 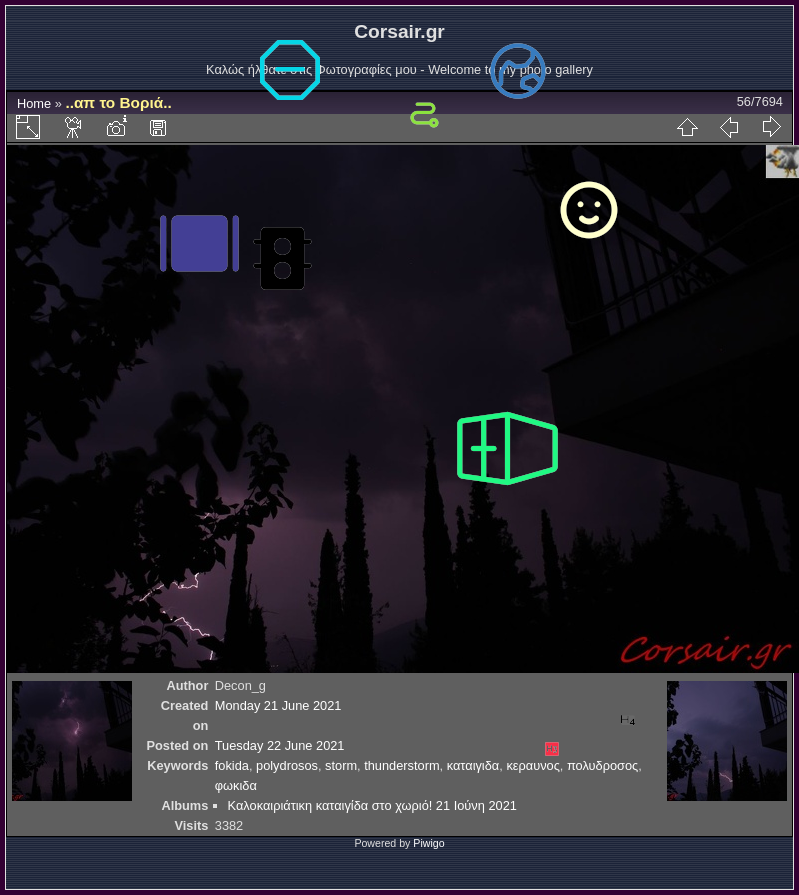 I want to click on format text as heading level 4, so click(x=627, y=720).